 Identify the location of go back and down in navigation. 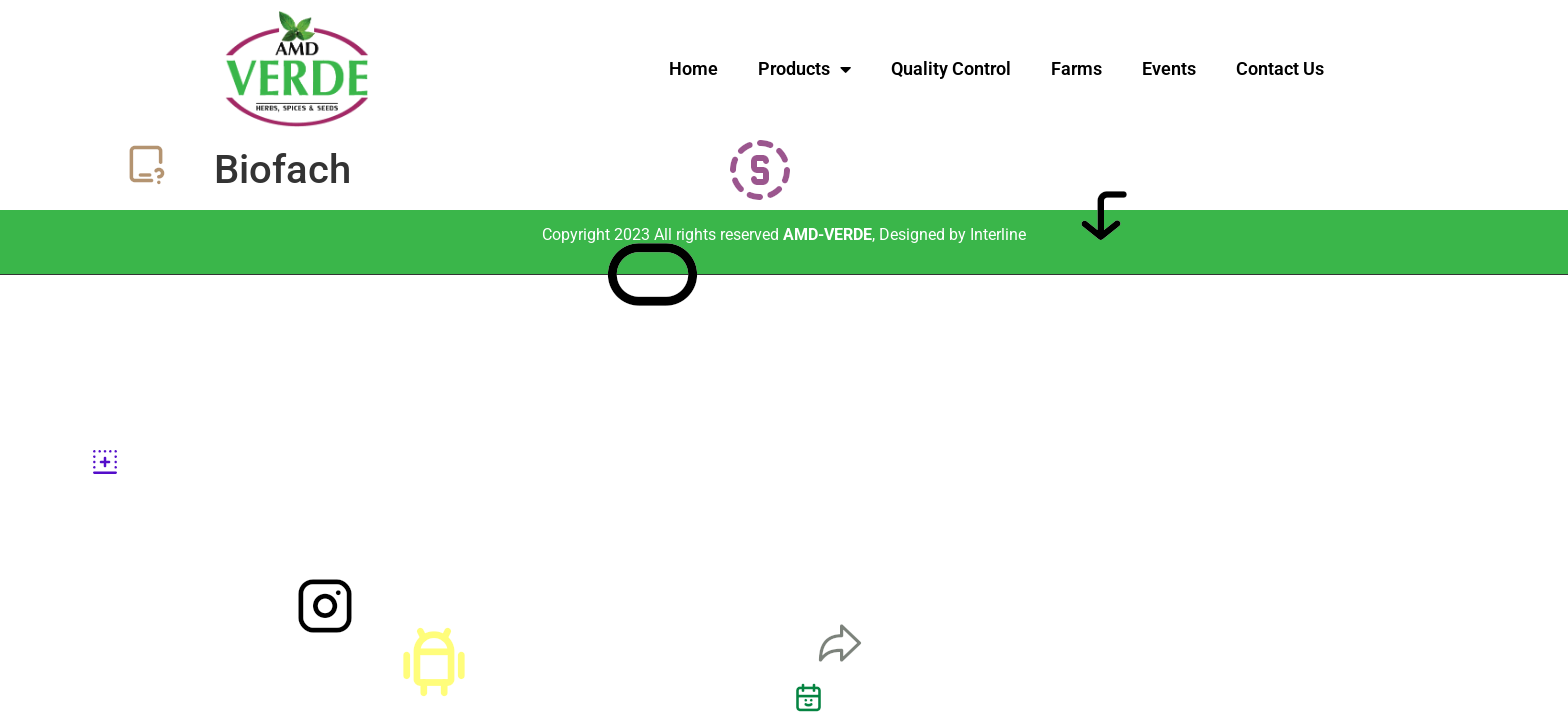
(1104, 214).